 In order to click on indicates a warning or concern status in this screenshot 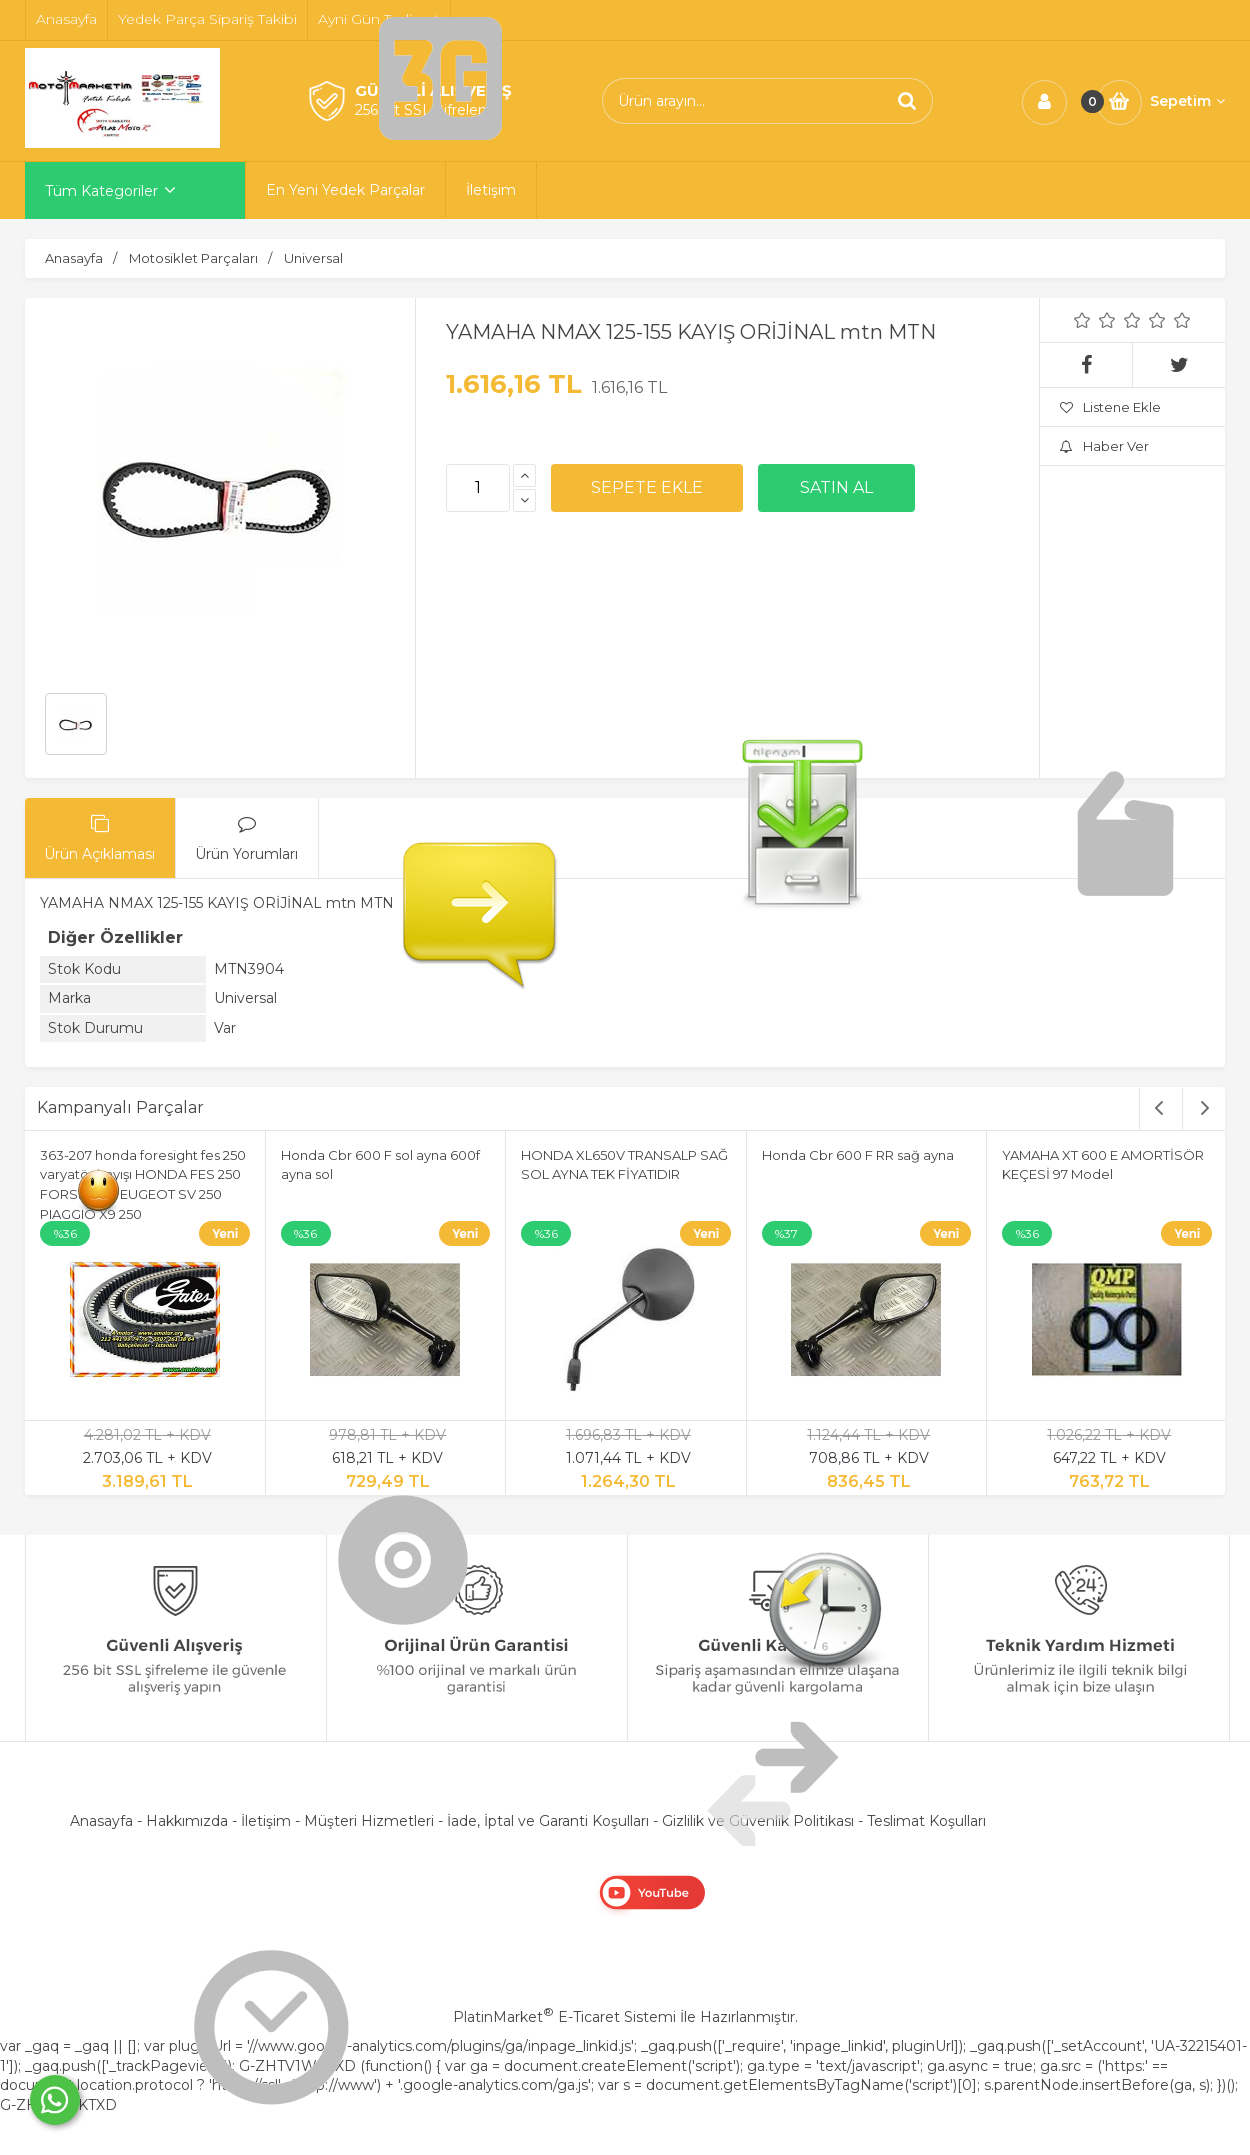, I will do `click(99, 1191)`.